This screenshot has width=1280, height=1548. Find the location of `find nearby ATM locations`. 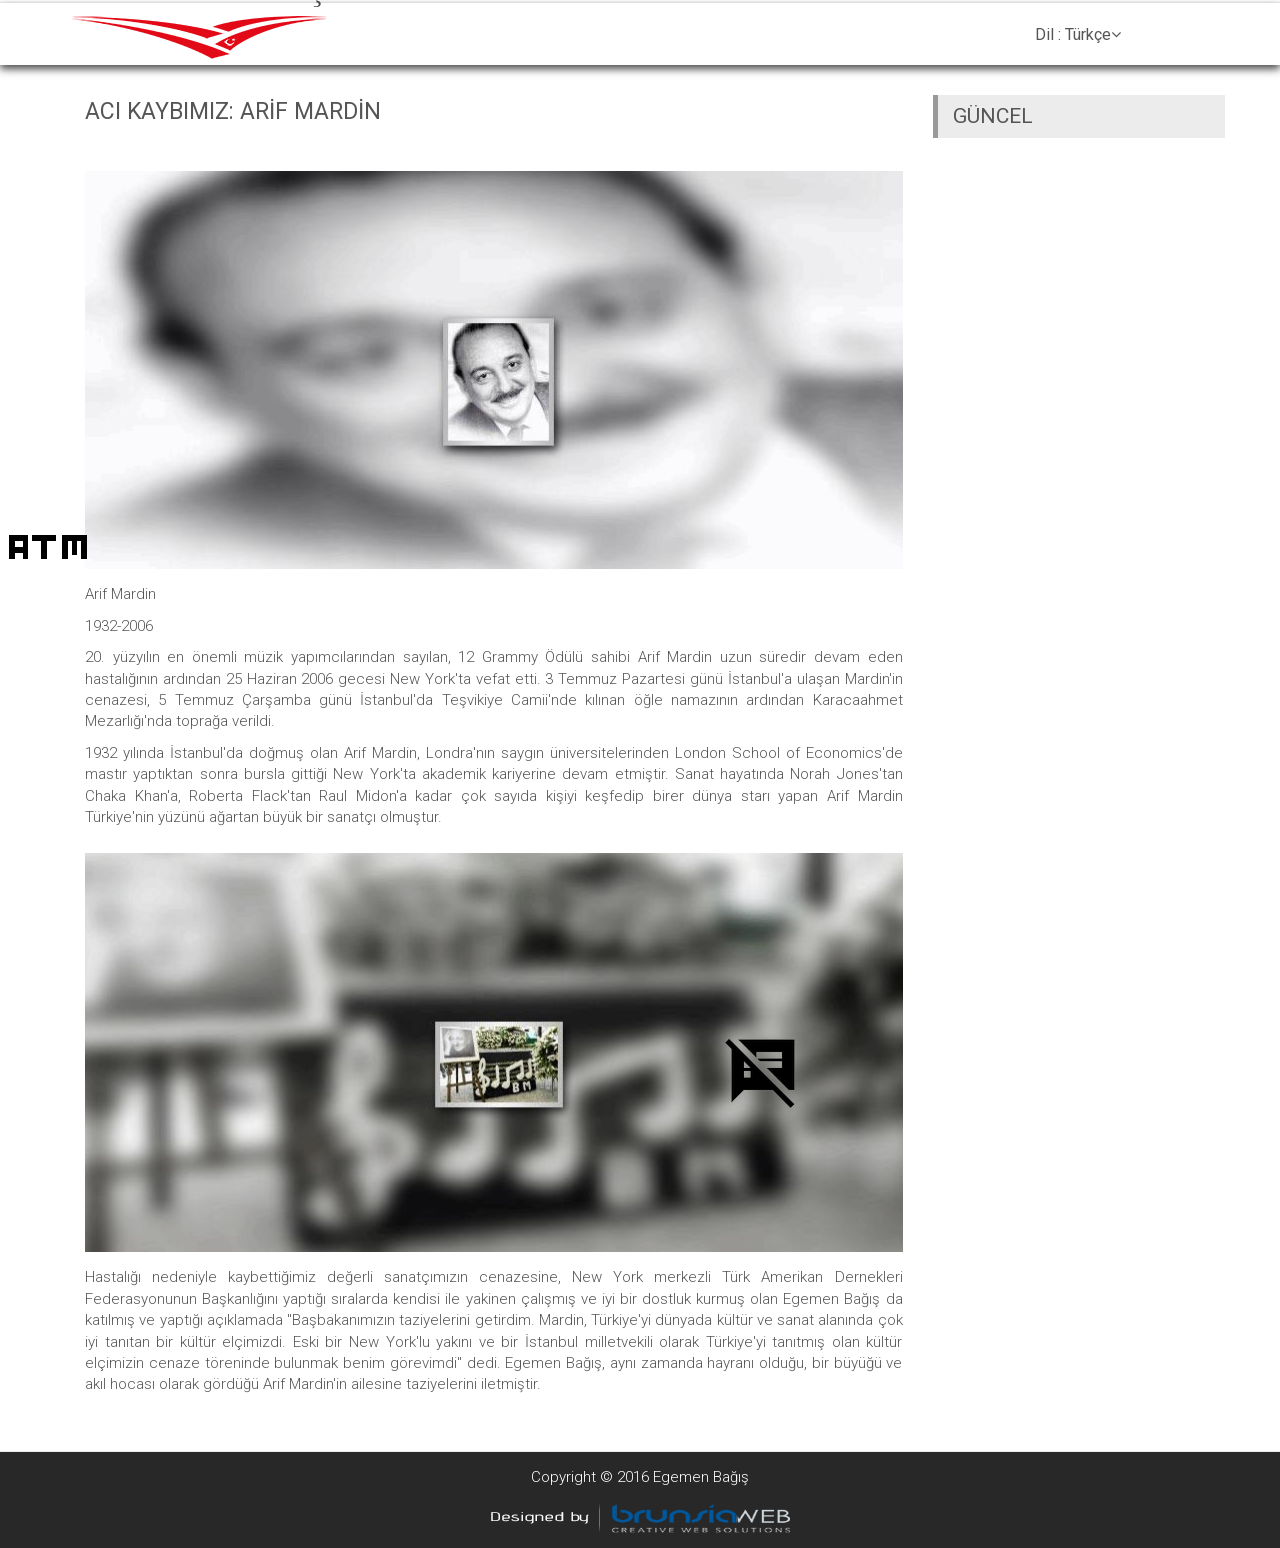

find nearby ATM locations is located at coordinates (48, 547).